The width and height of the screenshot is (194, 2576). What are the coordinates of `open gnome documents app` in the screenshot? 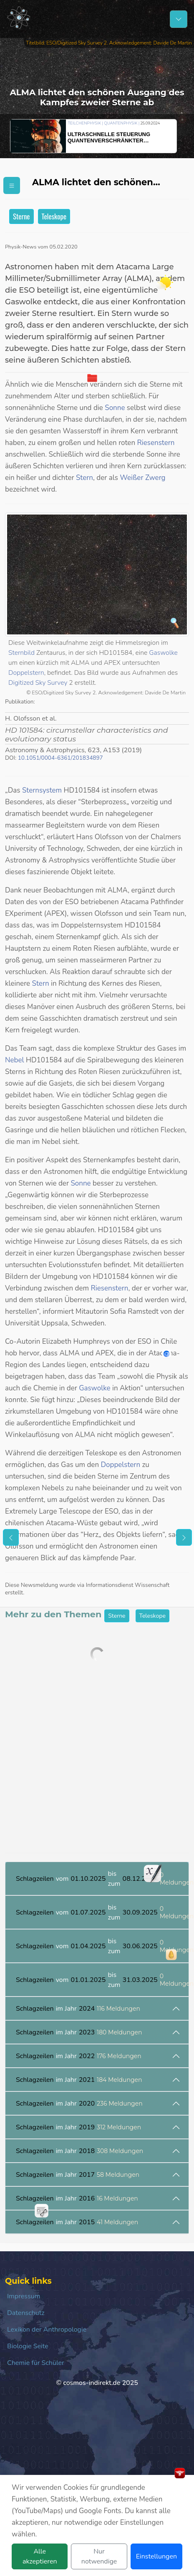 It's located at (41, 2210).